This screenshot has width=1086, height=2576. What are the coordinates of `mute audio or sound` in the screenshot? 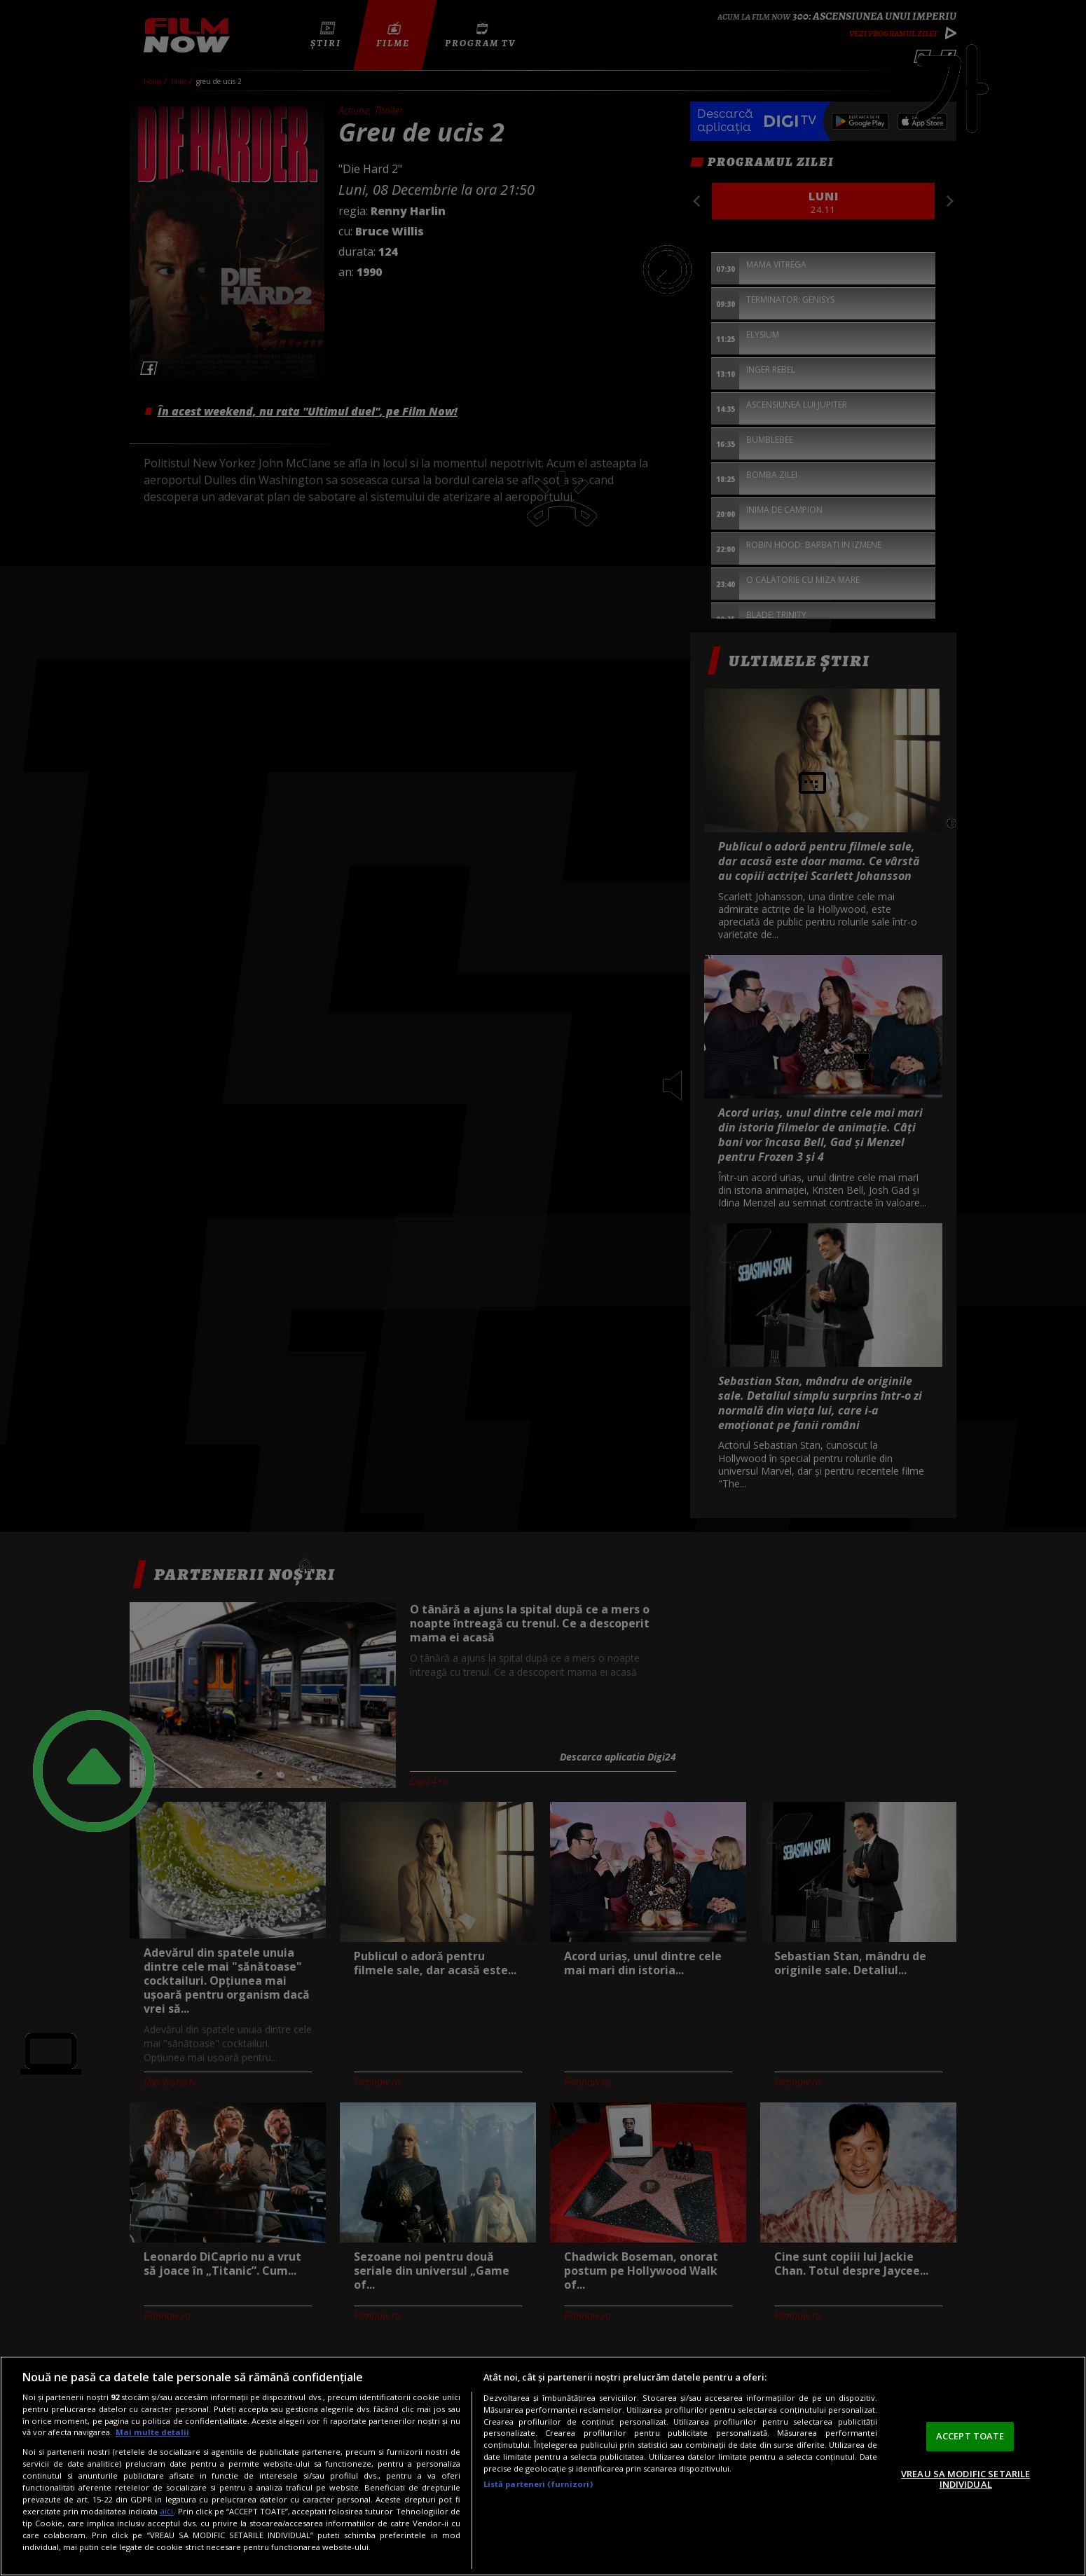 It's located at (672, 1085).